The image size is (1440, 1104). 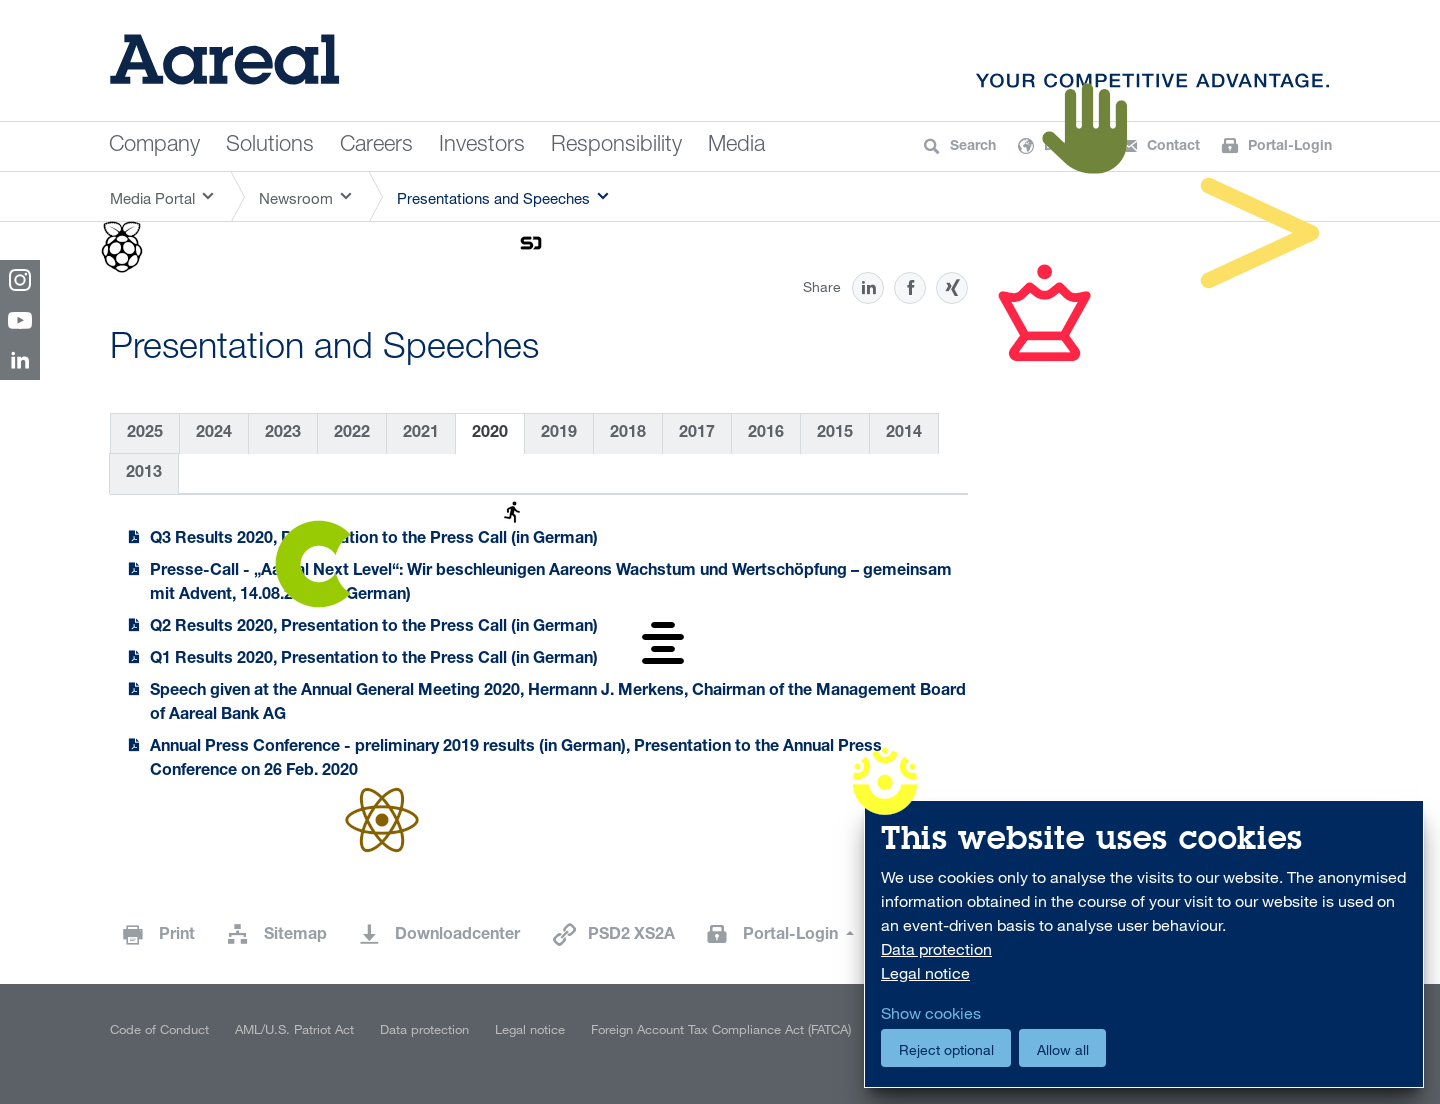 I want to click on access walking or running directions, so click(x=513, y=512).